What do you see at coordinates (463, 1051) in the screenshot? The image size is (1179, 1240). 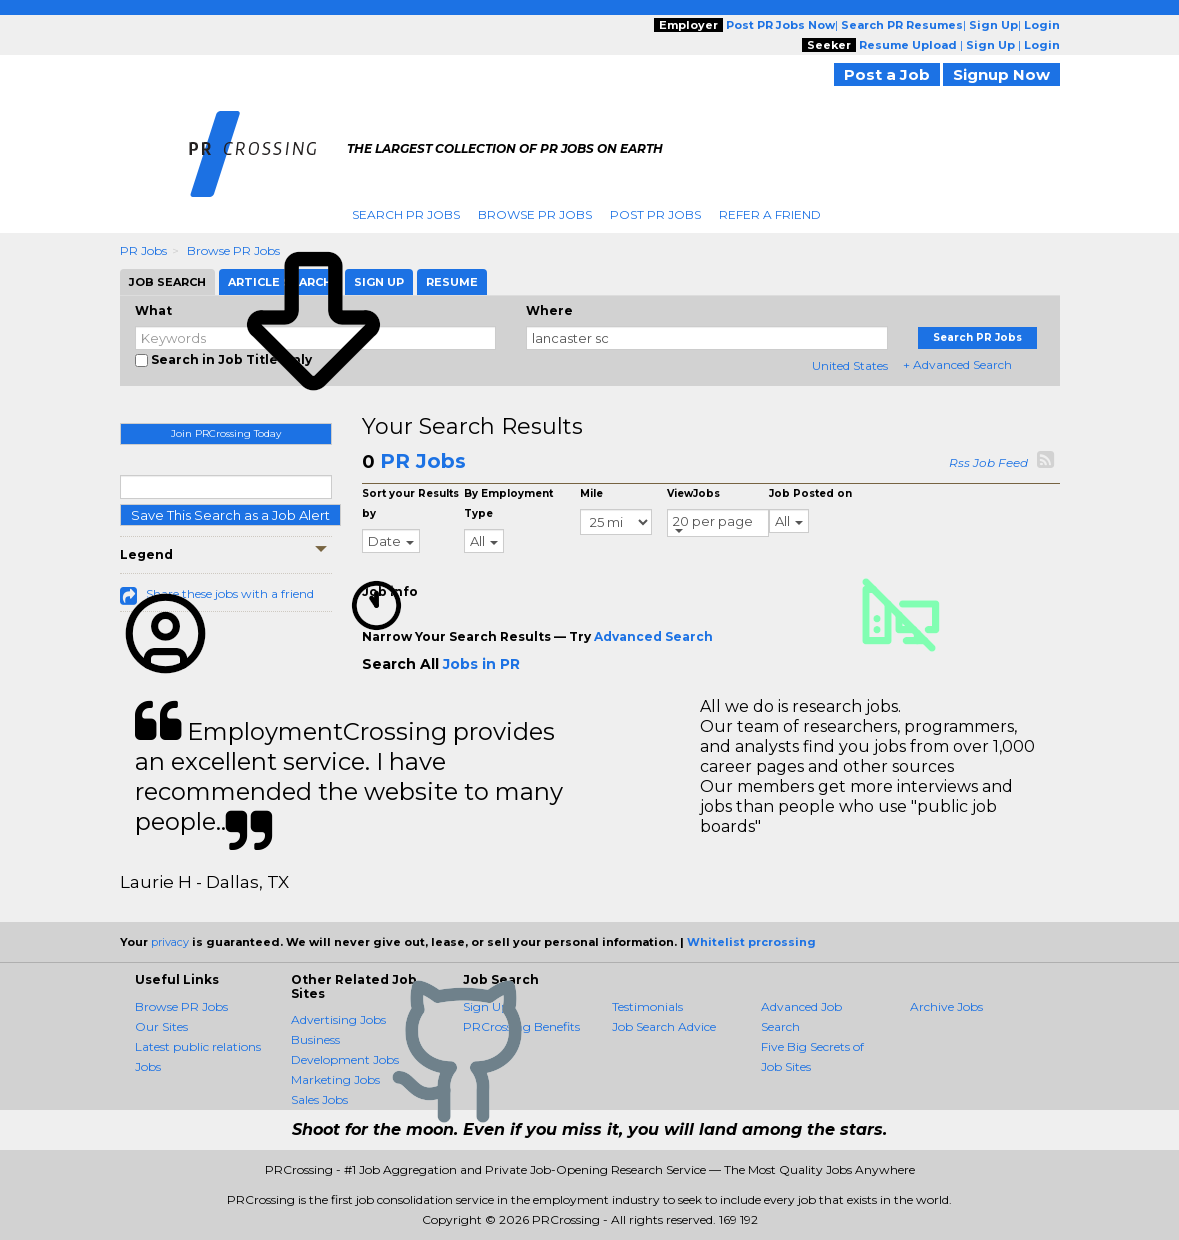 I see `view project on github` at bounding box center [463, 1051].